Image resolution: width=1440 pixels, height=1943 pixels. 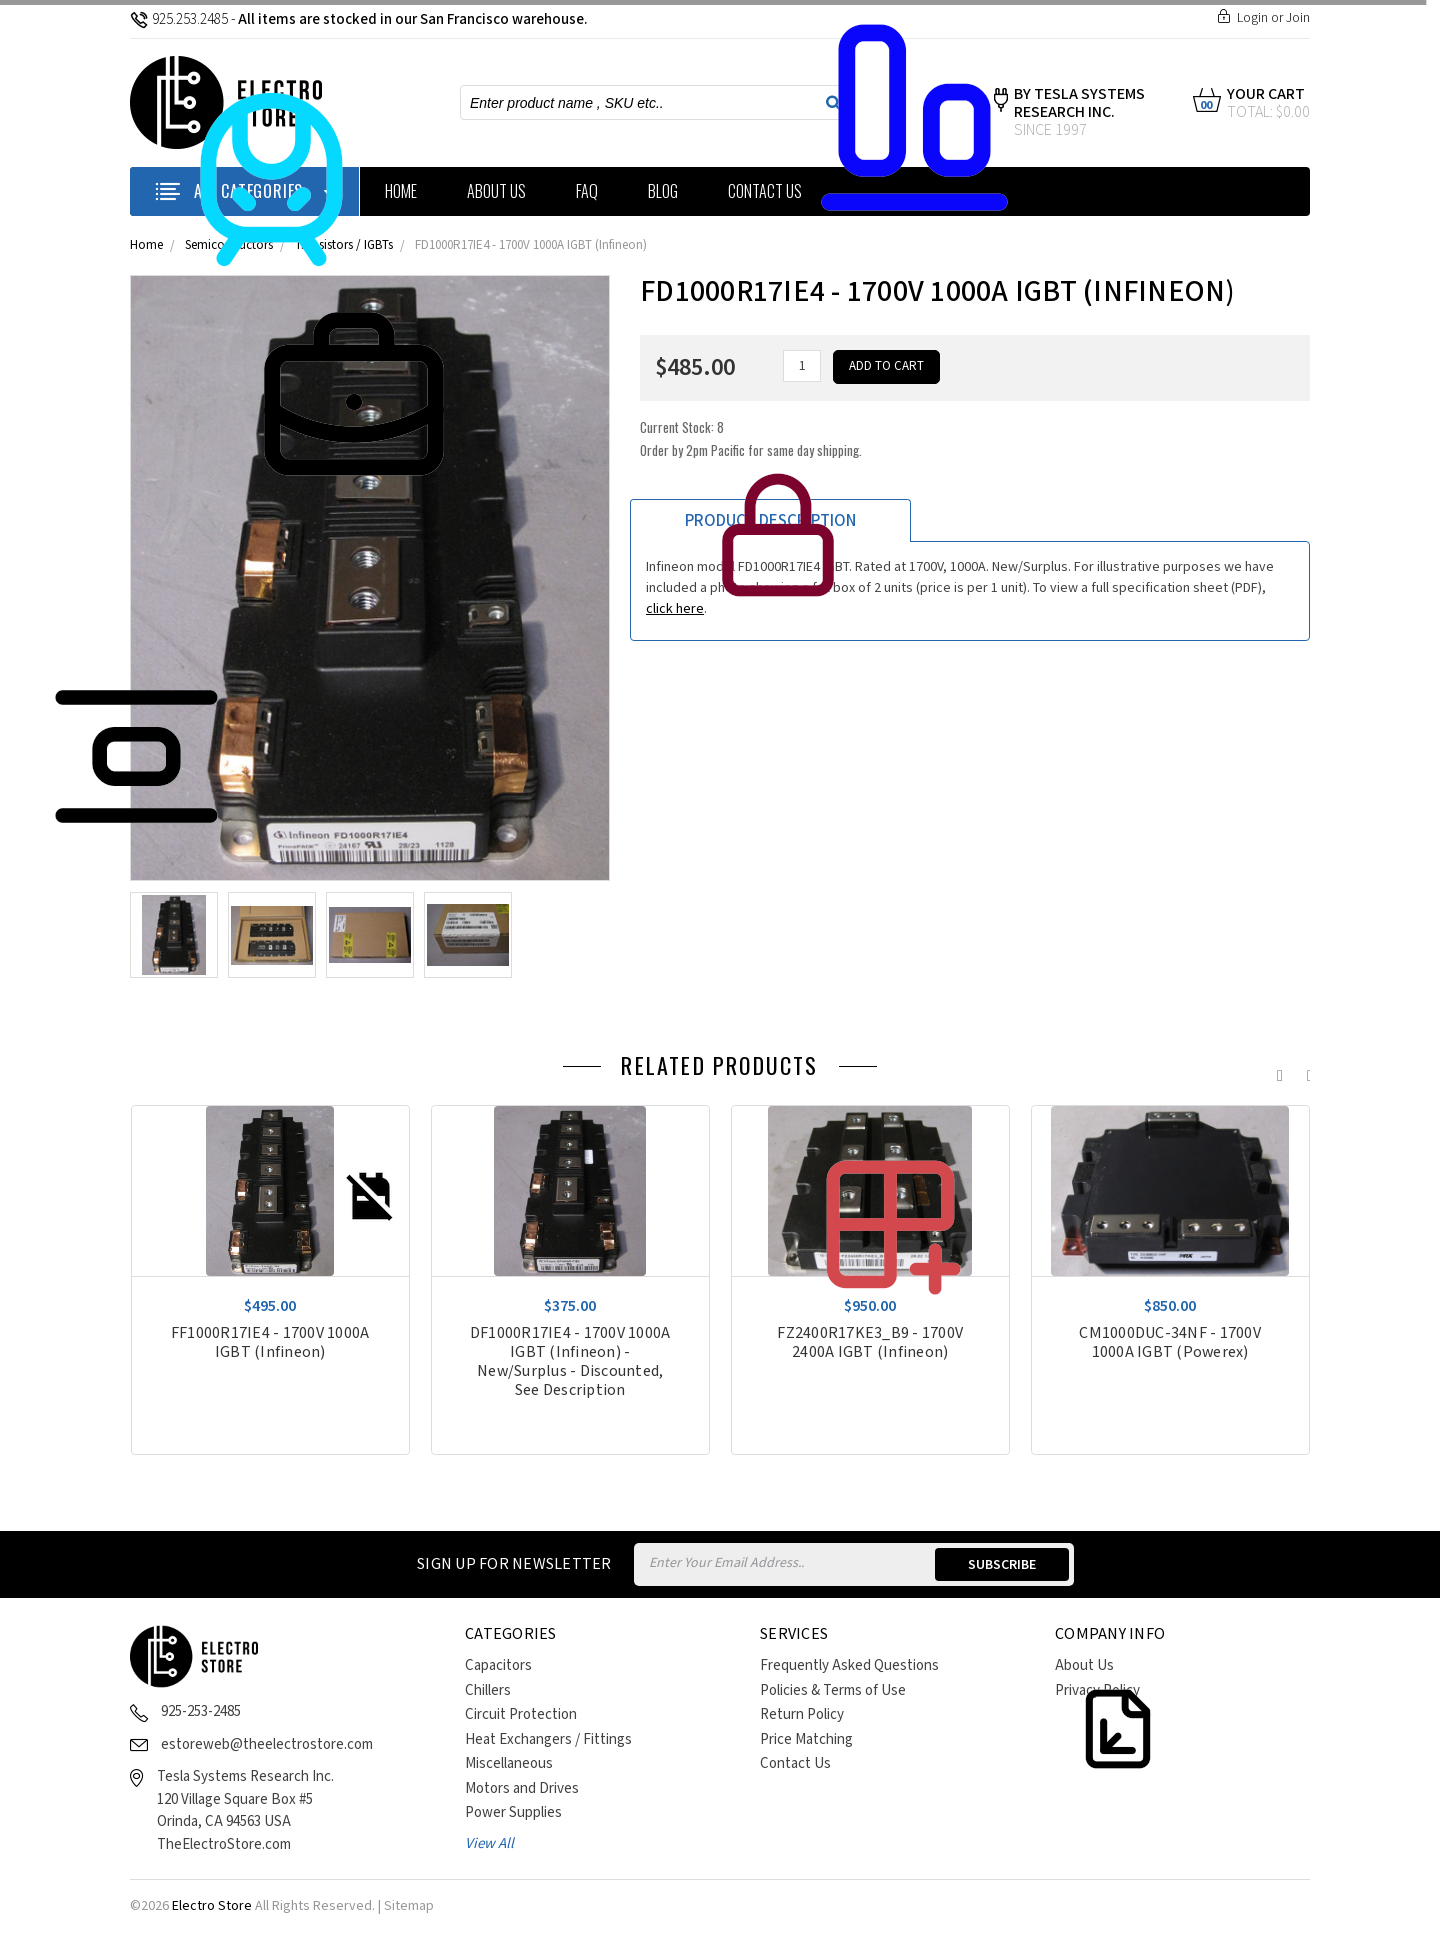 I want to click on add a new widget or tile to dashboard, so click(x=890, y=1224).